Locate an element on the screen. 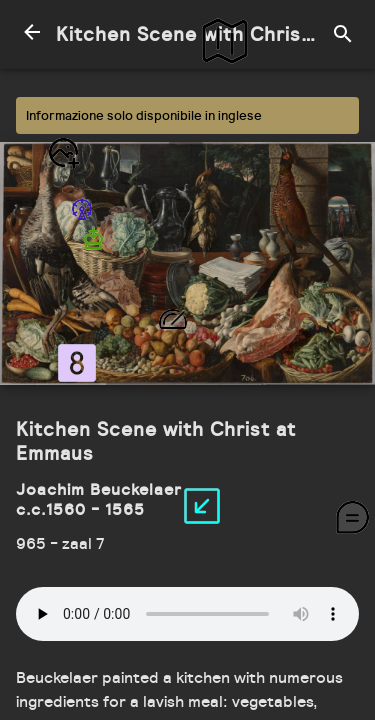 This screenshot has width=375, height=720. play or access chess game is located at coordinates (93, 238).